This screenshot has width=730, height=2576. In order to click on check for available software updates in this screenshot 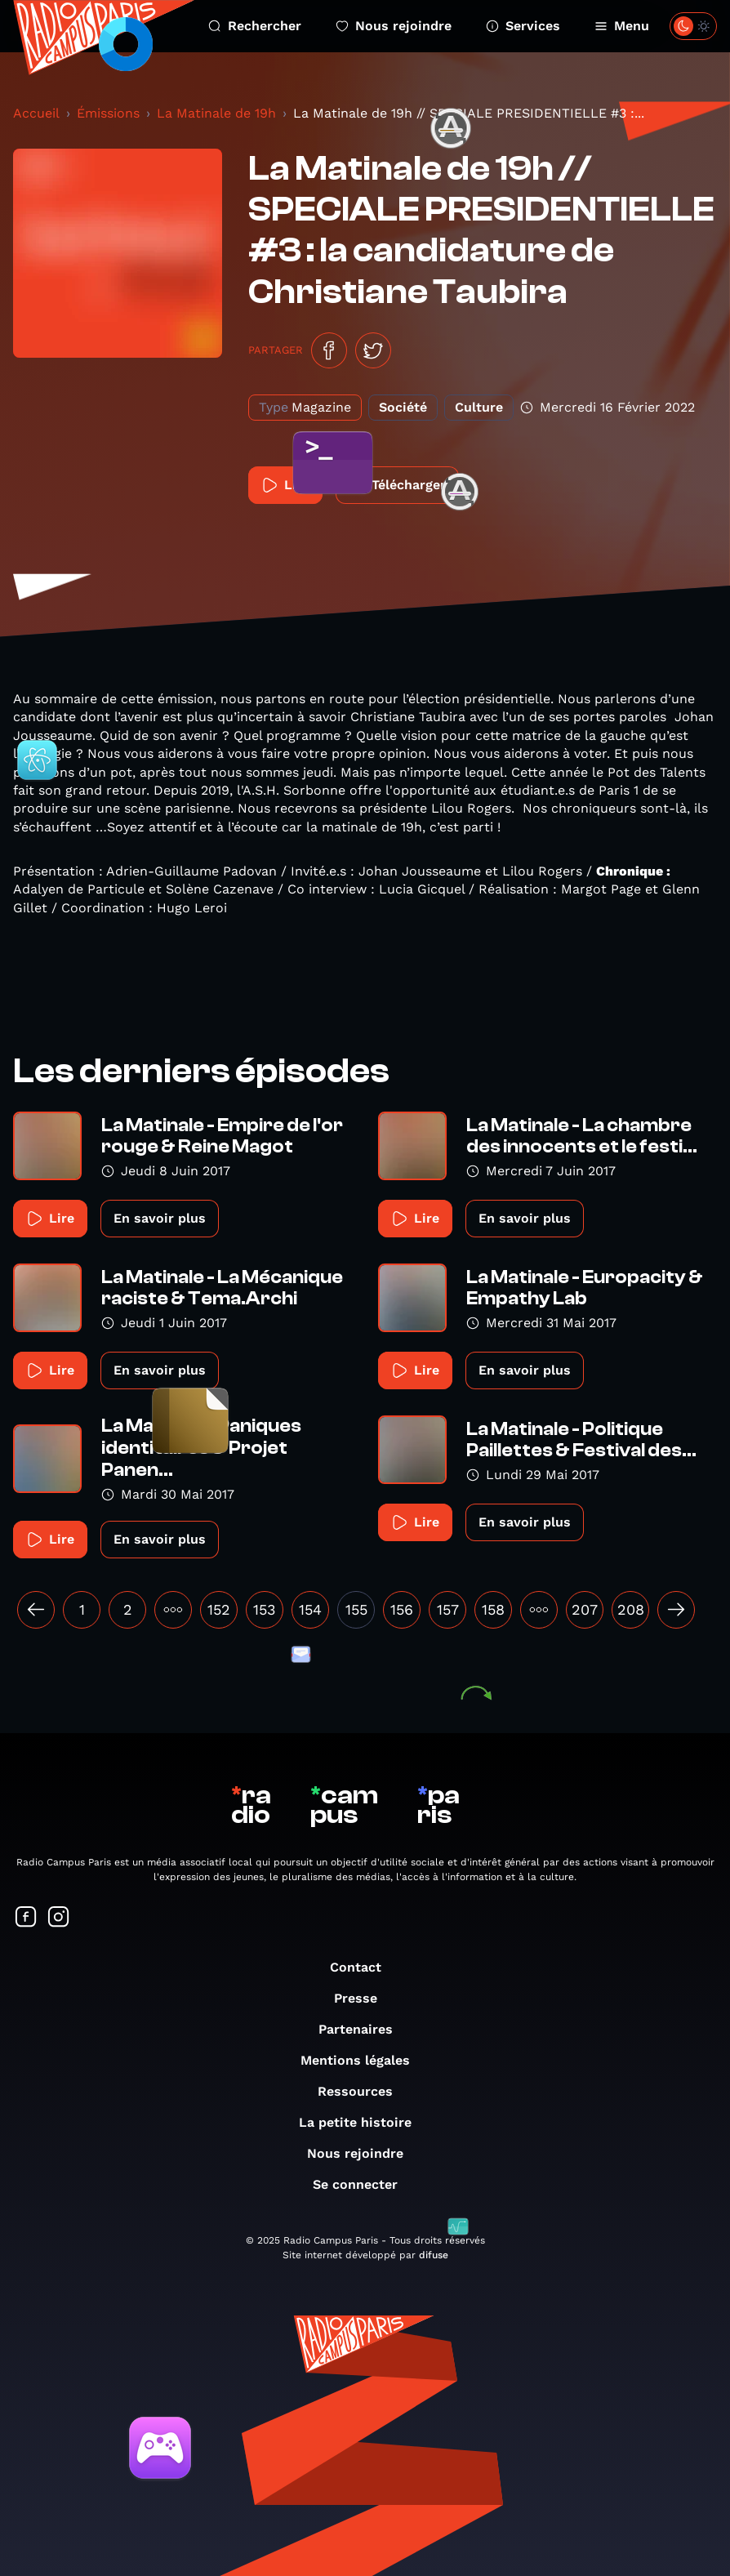, I will do `click(460, 492)`.